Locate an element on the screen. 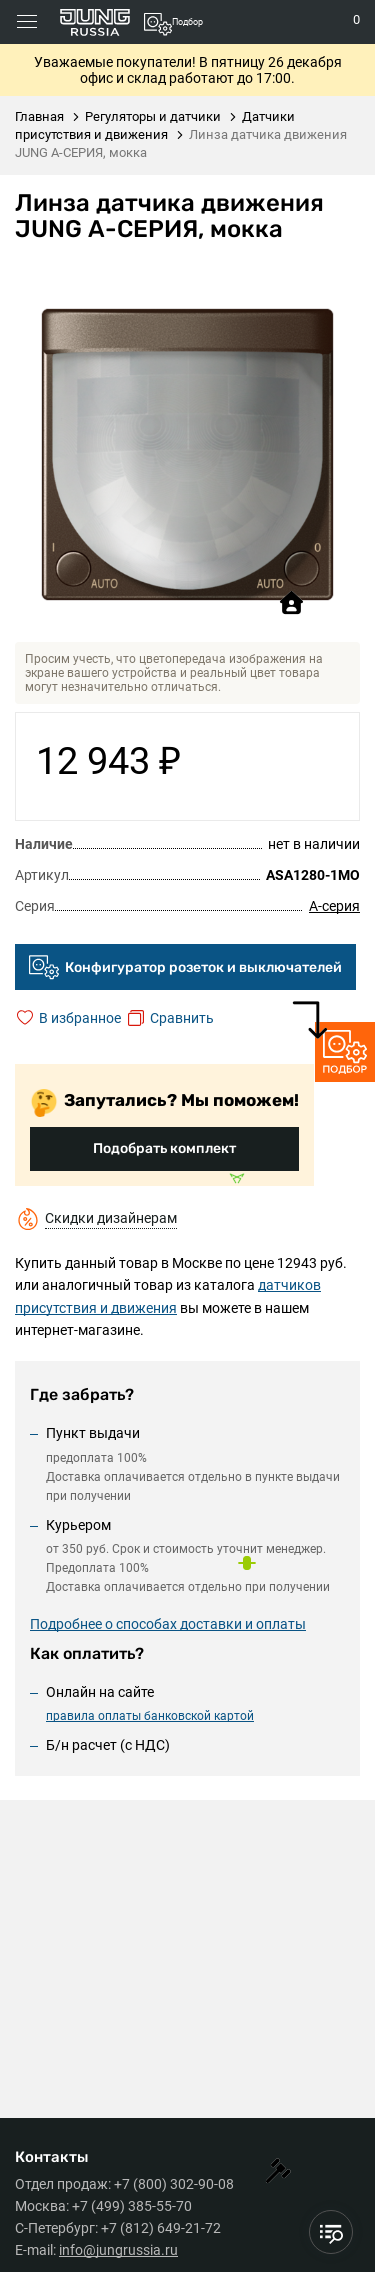  access legal or court-related information is located at coordinates (277, 2171).